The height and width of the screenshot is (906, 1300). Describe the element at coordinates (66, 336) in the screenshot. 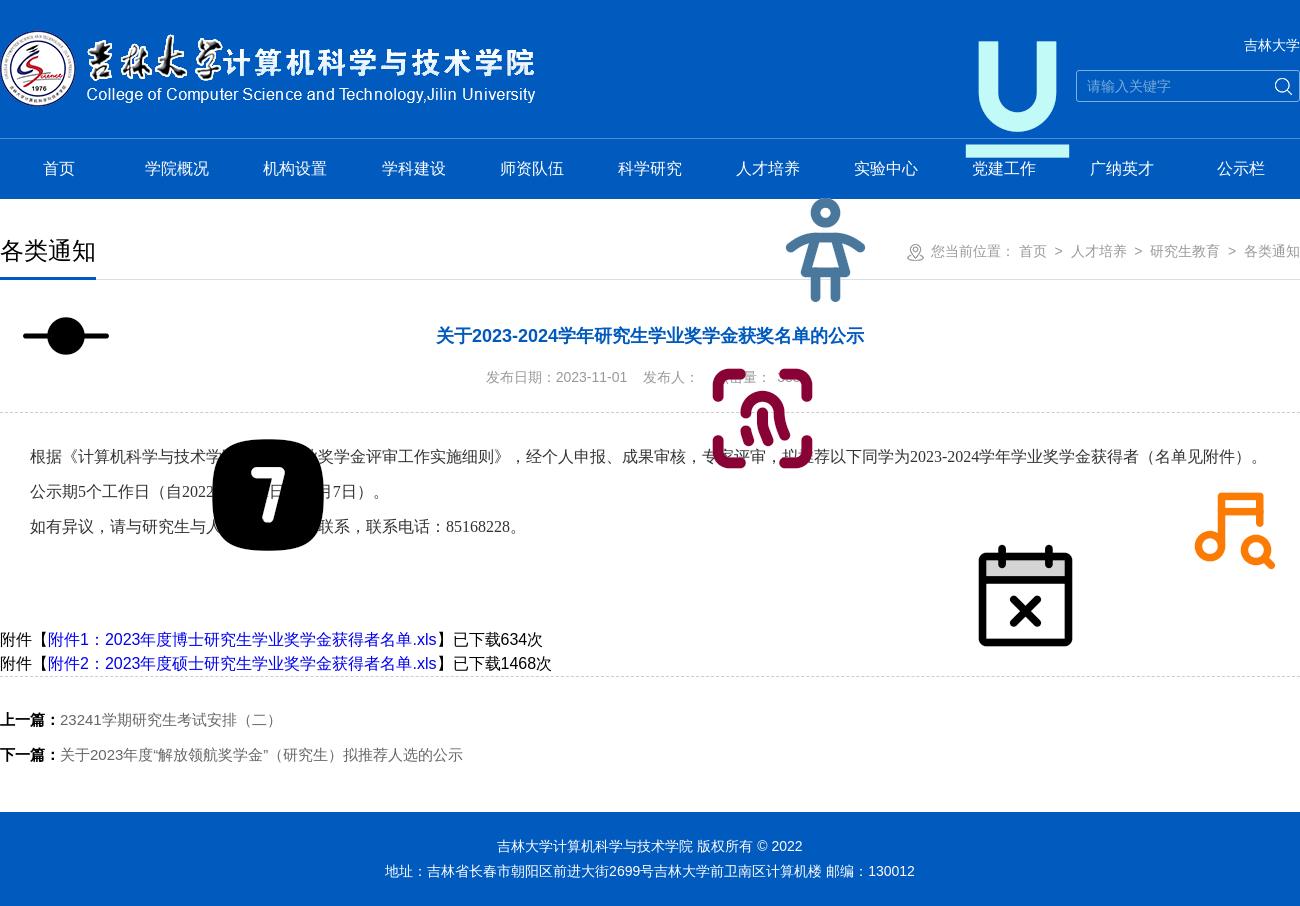

I see `view commit history in a git repository` at that location.